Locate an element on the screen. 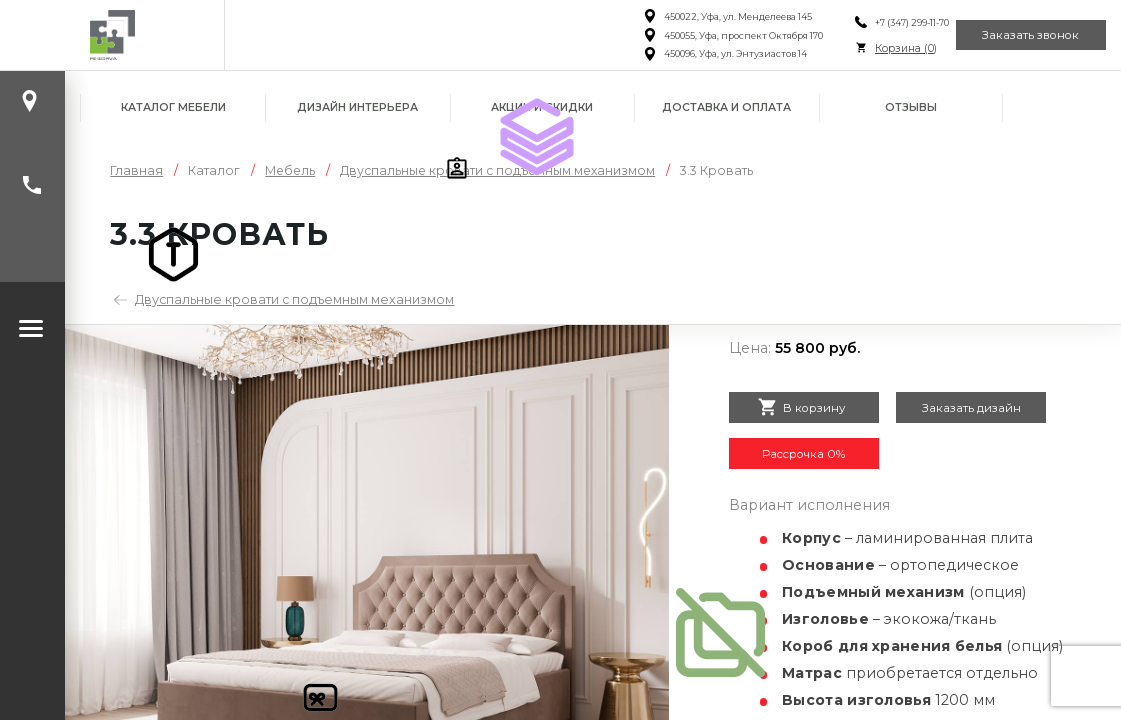  indicates a category or tag starting with "T" is located at coordinates (173, 254).